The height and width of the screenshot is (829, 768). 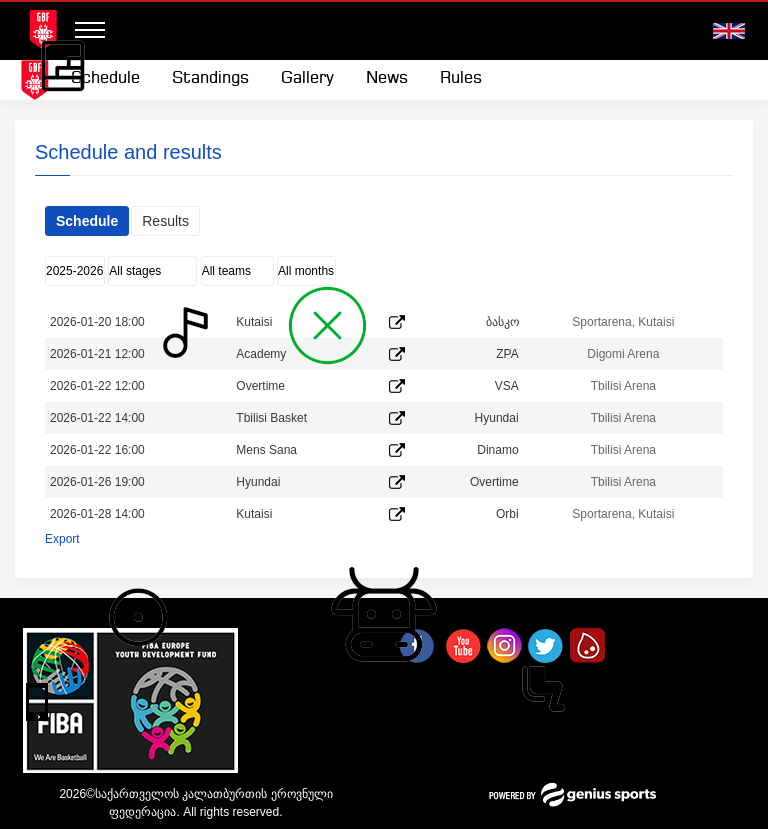 I want to click on access stairs or stairway directions, so click(x=63, y=66).